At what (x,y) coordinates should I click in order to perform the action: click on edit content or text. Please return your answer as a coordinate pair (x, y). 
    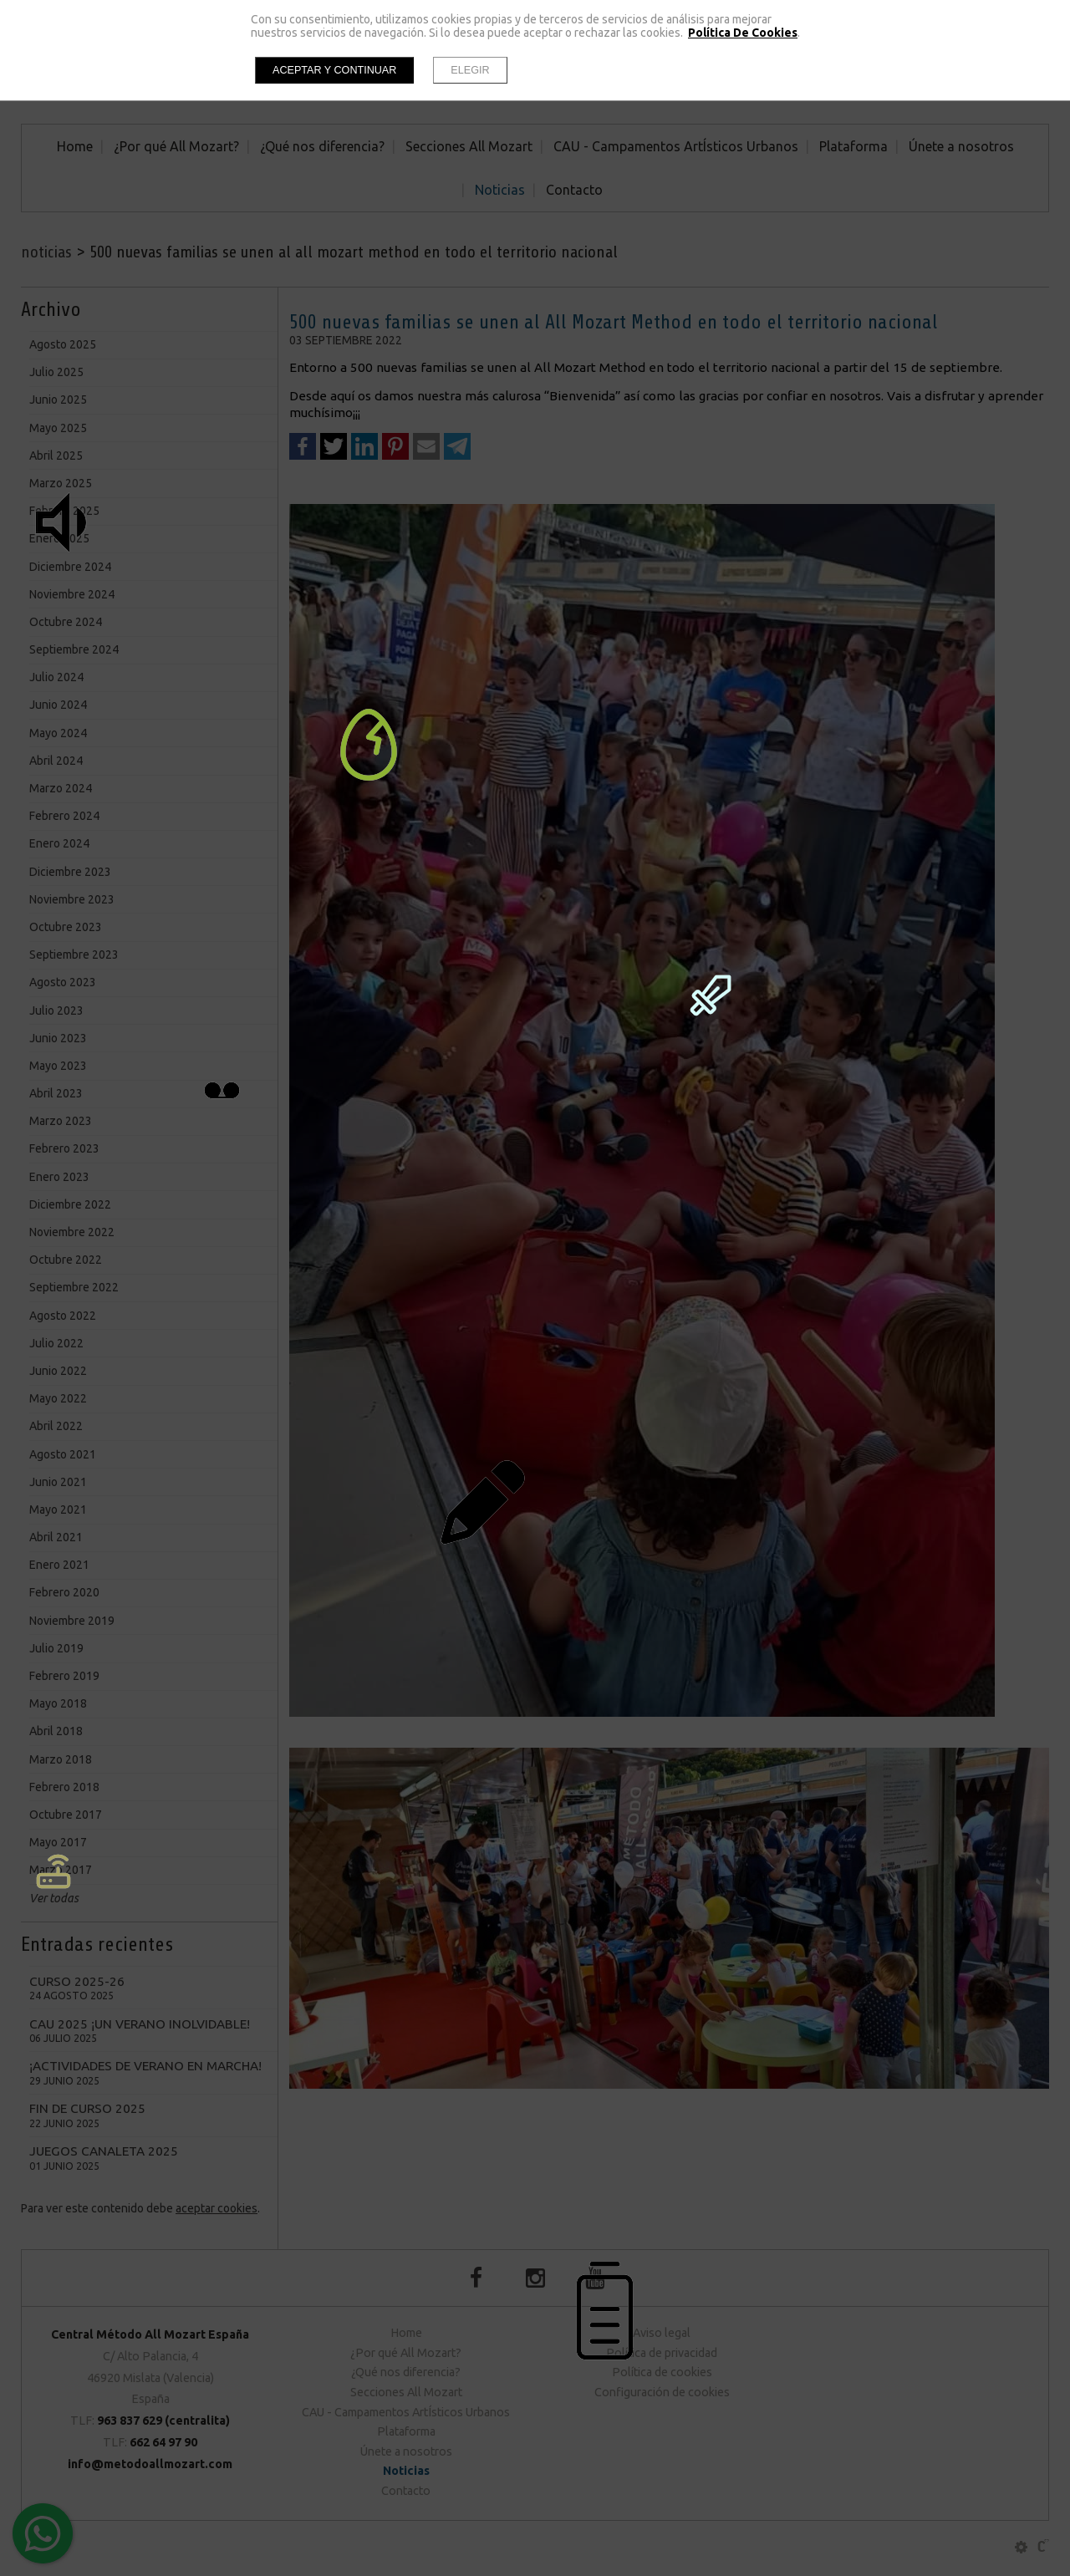
    Looking at the image, I should click on (482, 1502).